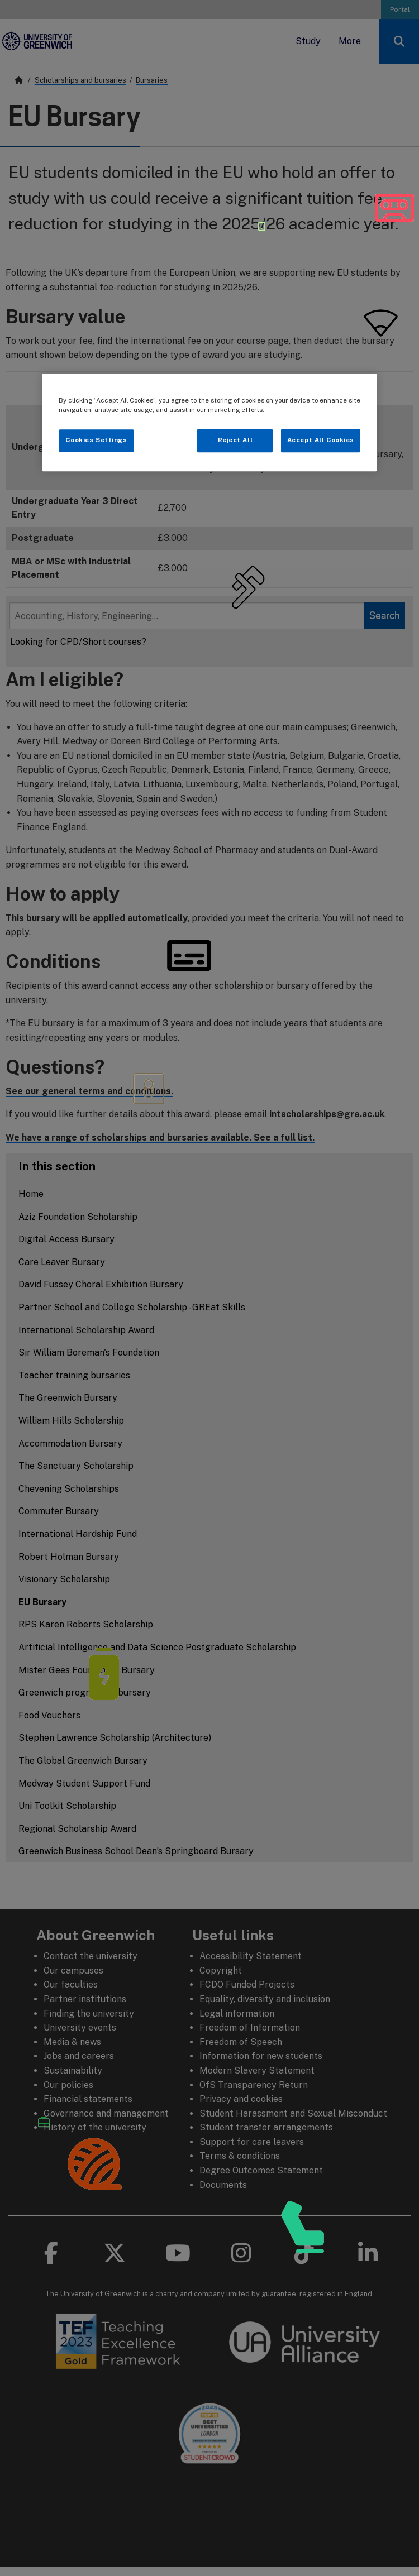  What do you see at coordinates (189, 955) in the screenshot?
I see `enable or disable subtitles` at bounding box center [189, 955].